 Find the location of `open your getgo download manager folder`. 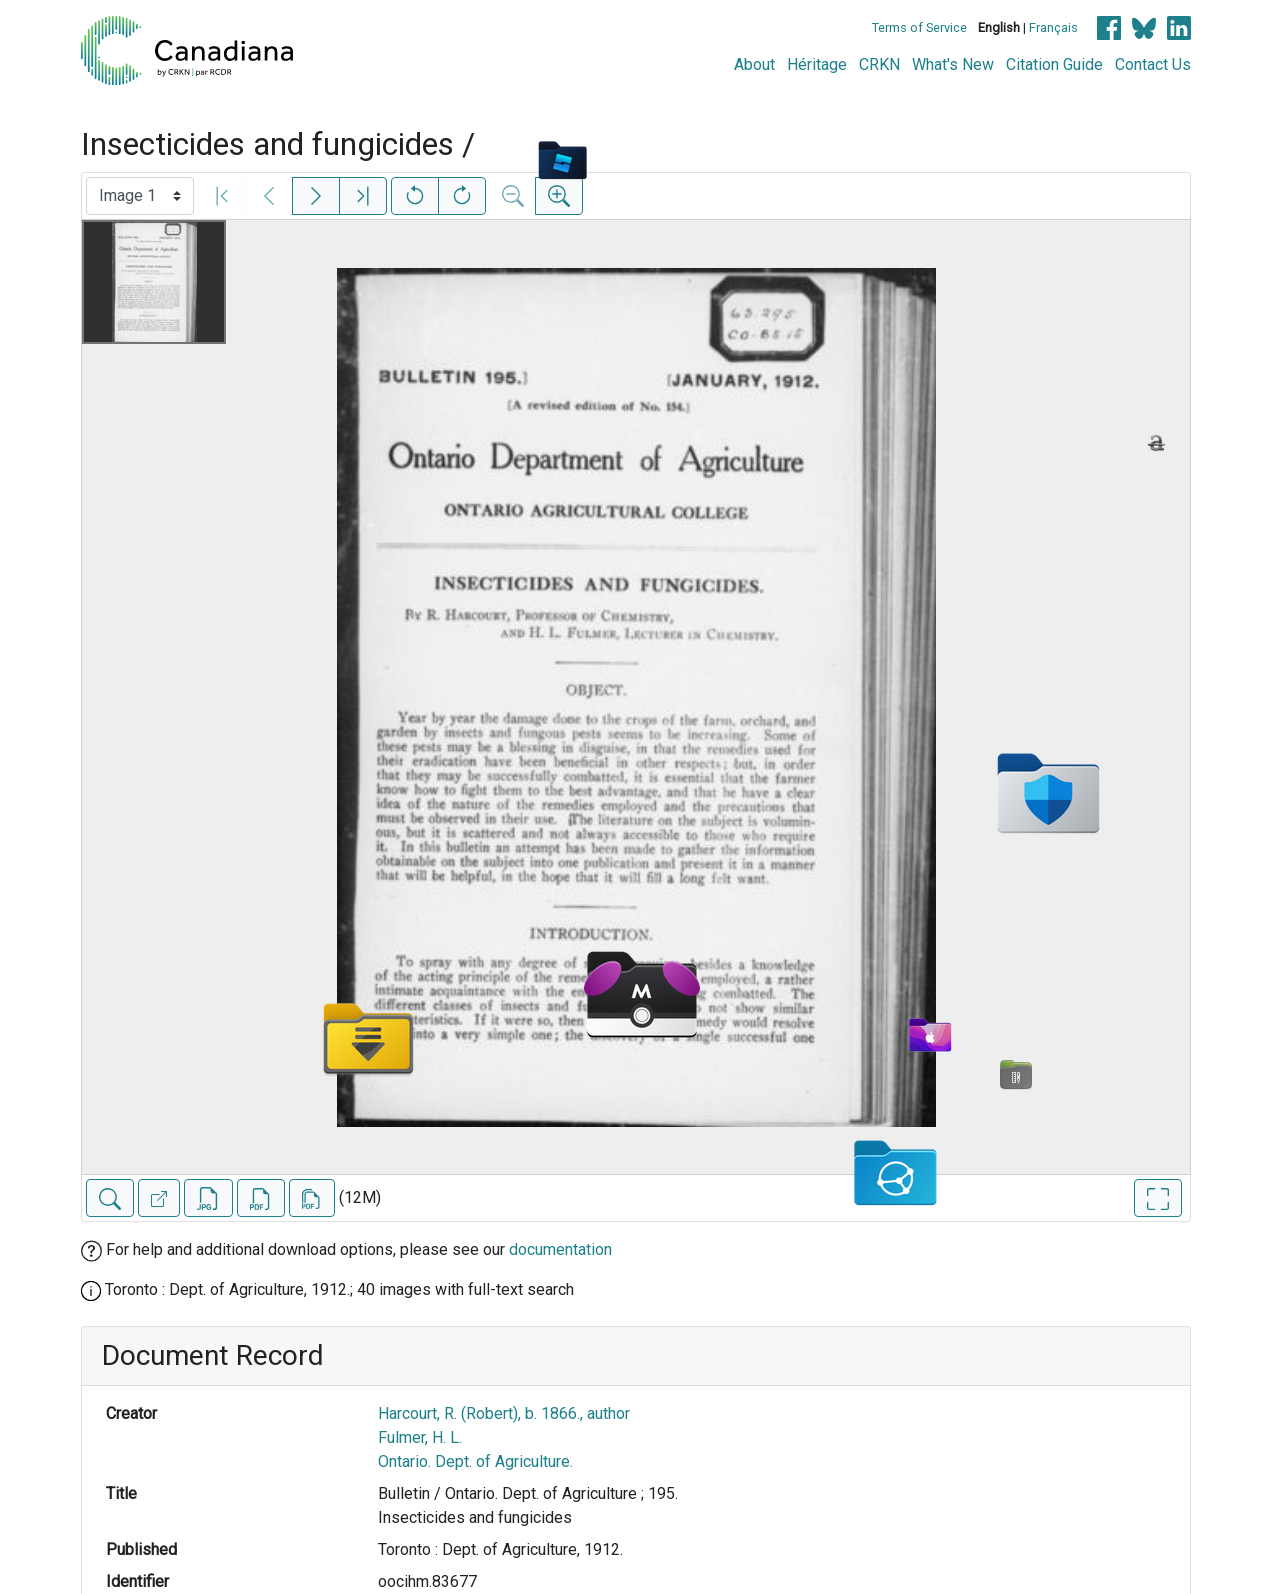

open your getgo download manager folder is located at coordinates (368, 1041).